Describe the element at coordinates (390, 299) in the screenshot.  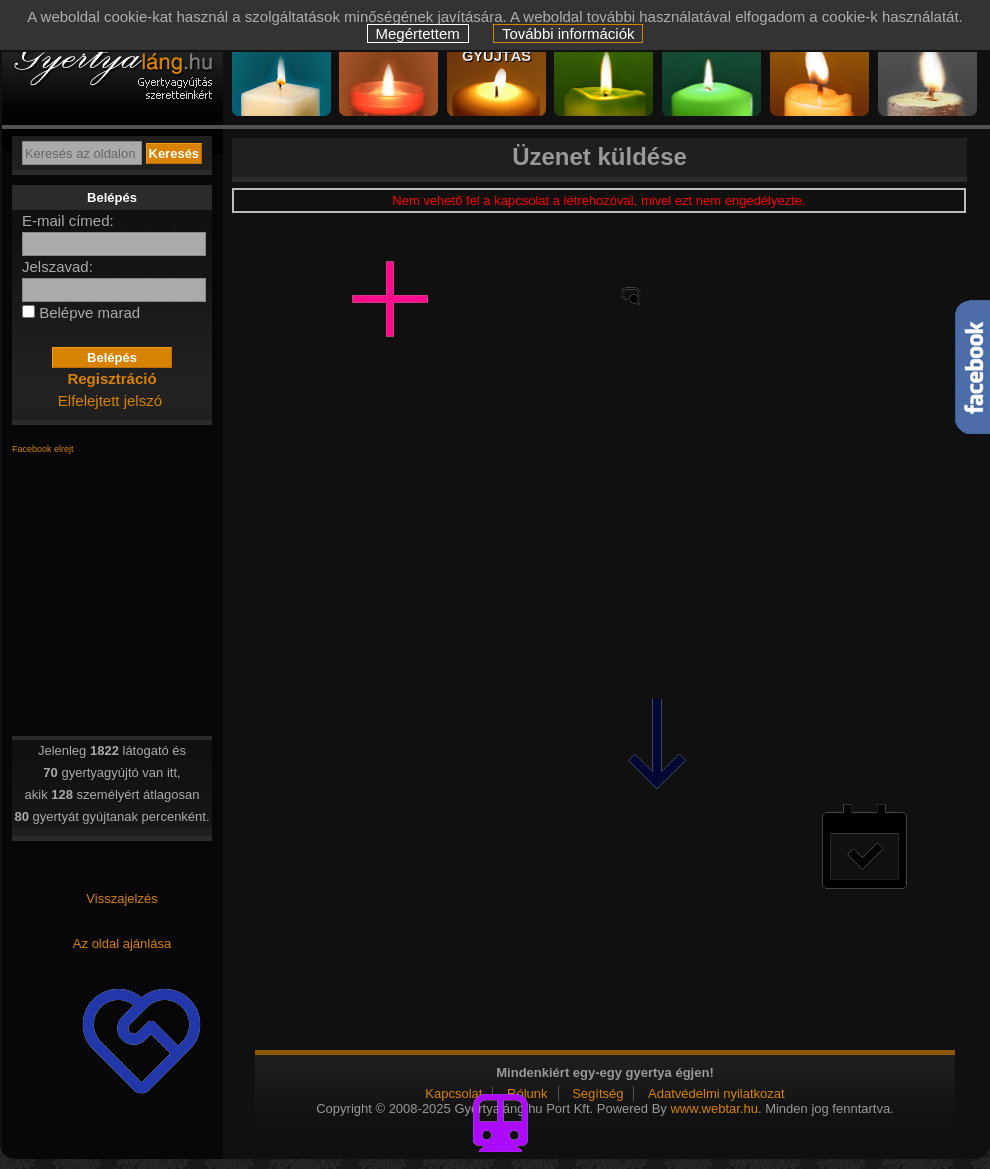
I see `add a new item` at that location.